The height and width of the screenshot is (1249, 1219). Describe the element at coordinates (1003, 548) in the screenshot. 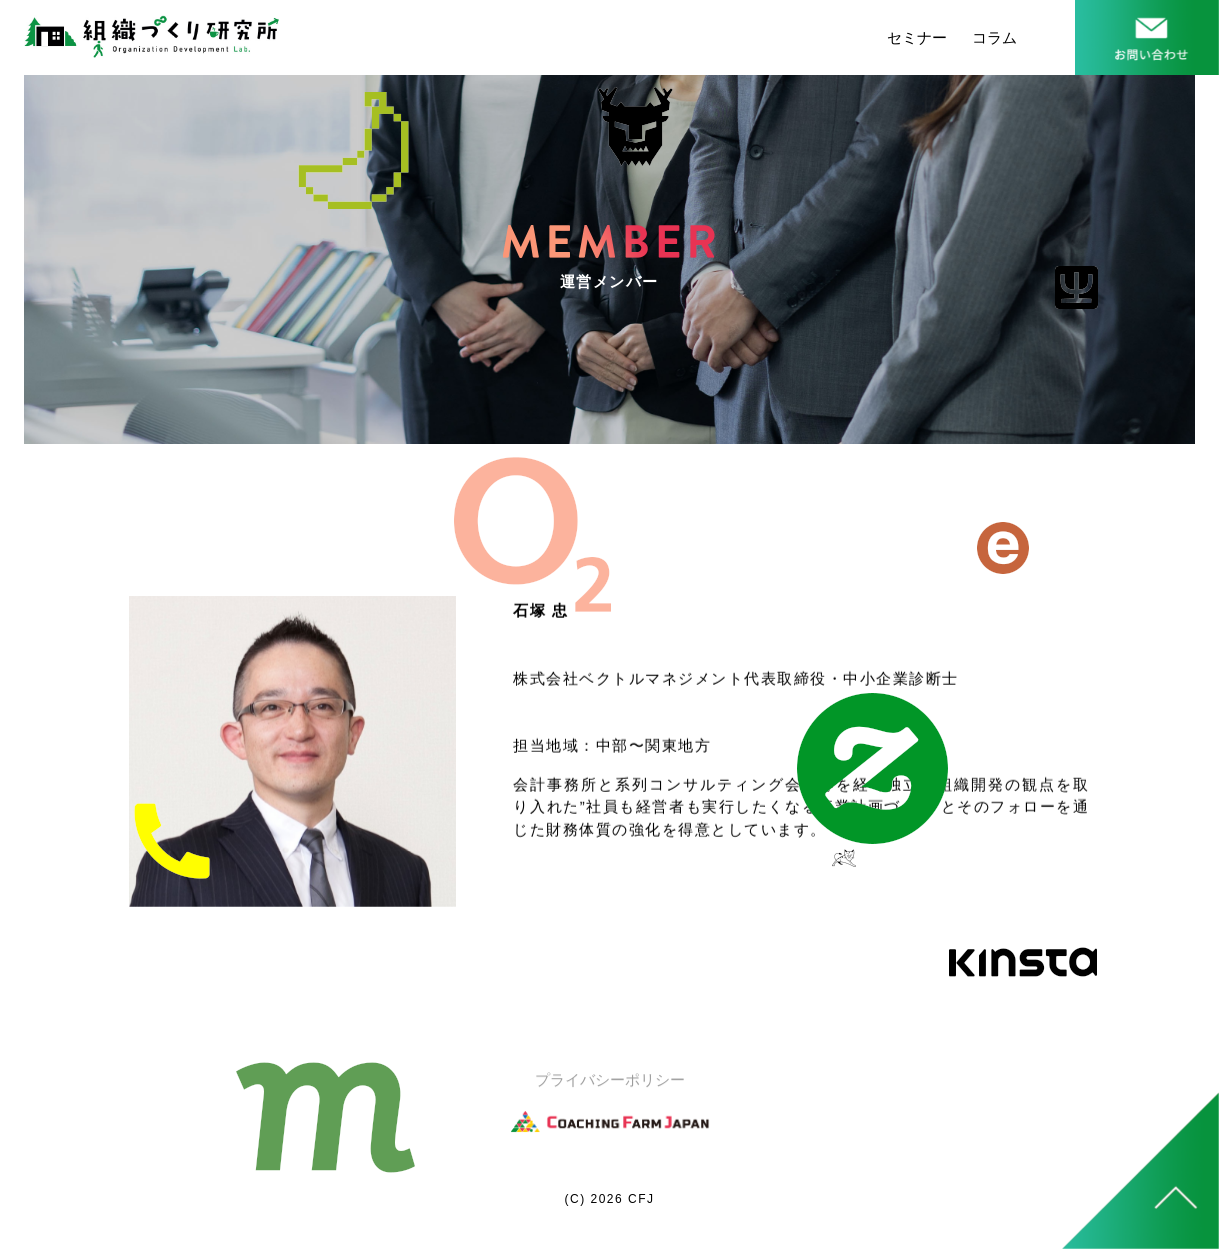

I see `Embarcadero Technologies company logo` at that location.